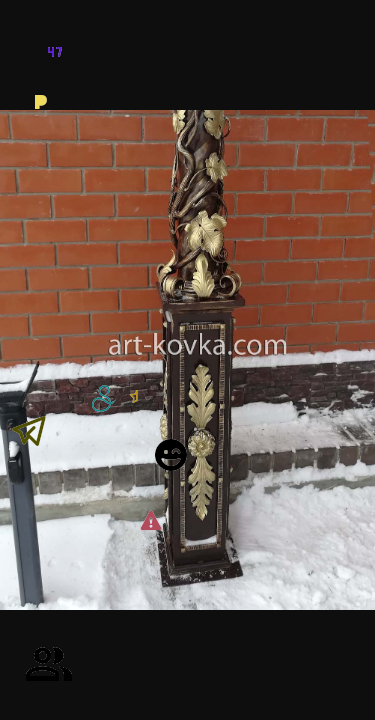 The width and height of the screenshot is (375, 720). Describe the element at coordinates (103, 398) in the screenshot. I see `shoelace web components library logo` at that location.